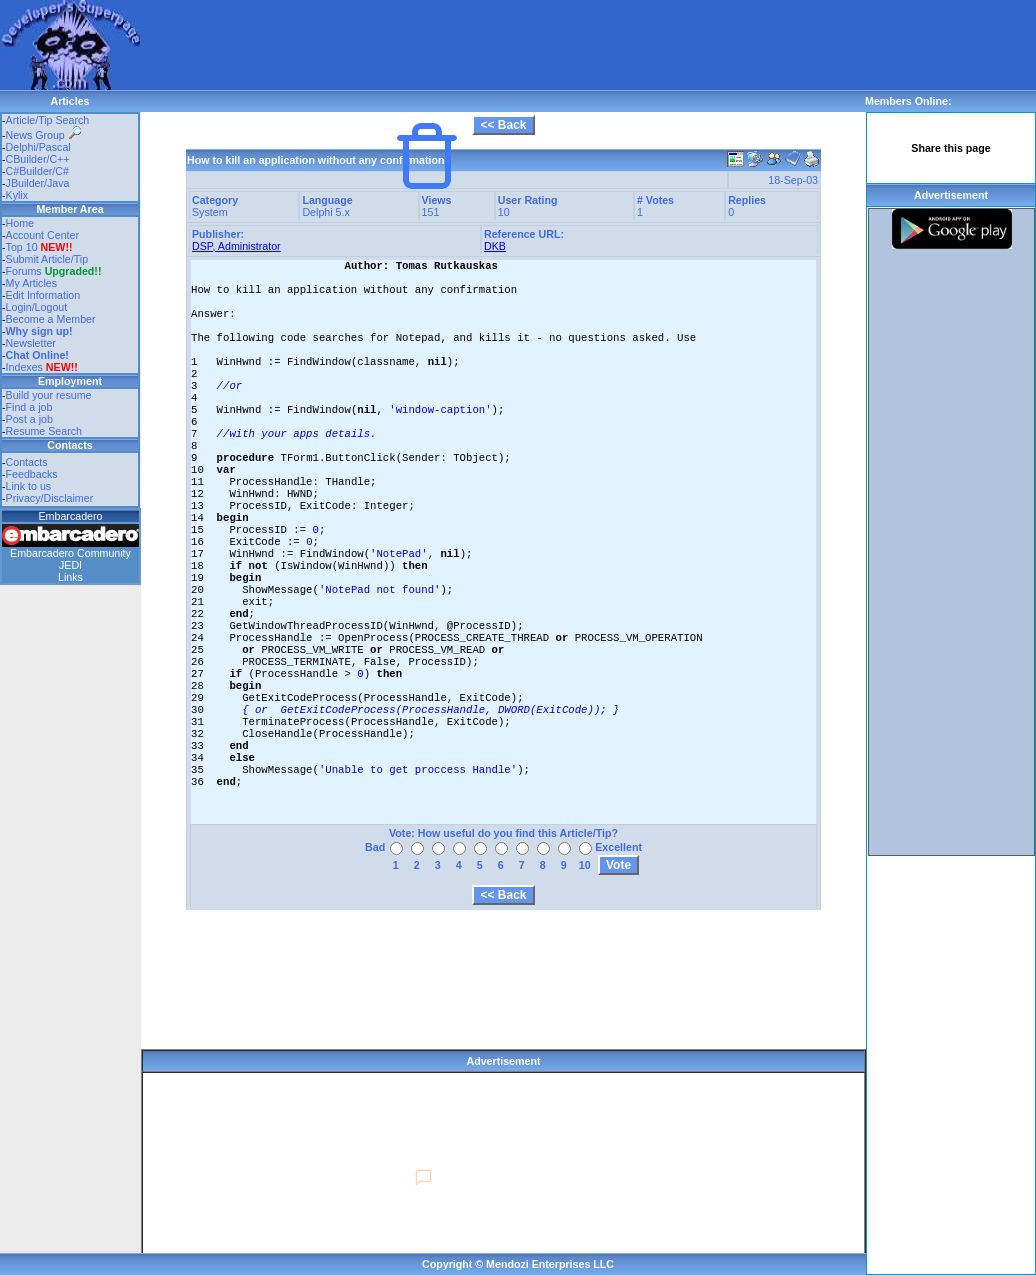  What do you see at coordinates (423, 1177) in the screenshot?
I see `open messaging or chat` at bounding box center [423, 1177].